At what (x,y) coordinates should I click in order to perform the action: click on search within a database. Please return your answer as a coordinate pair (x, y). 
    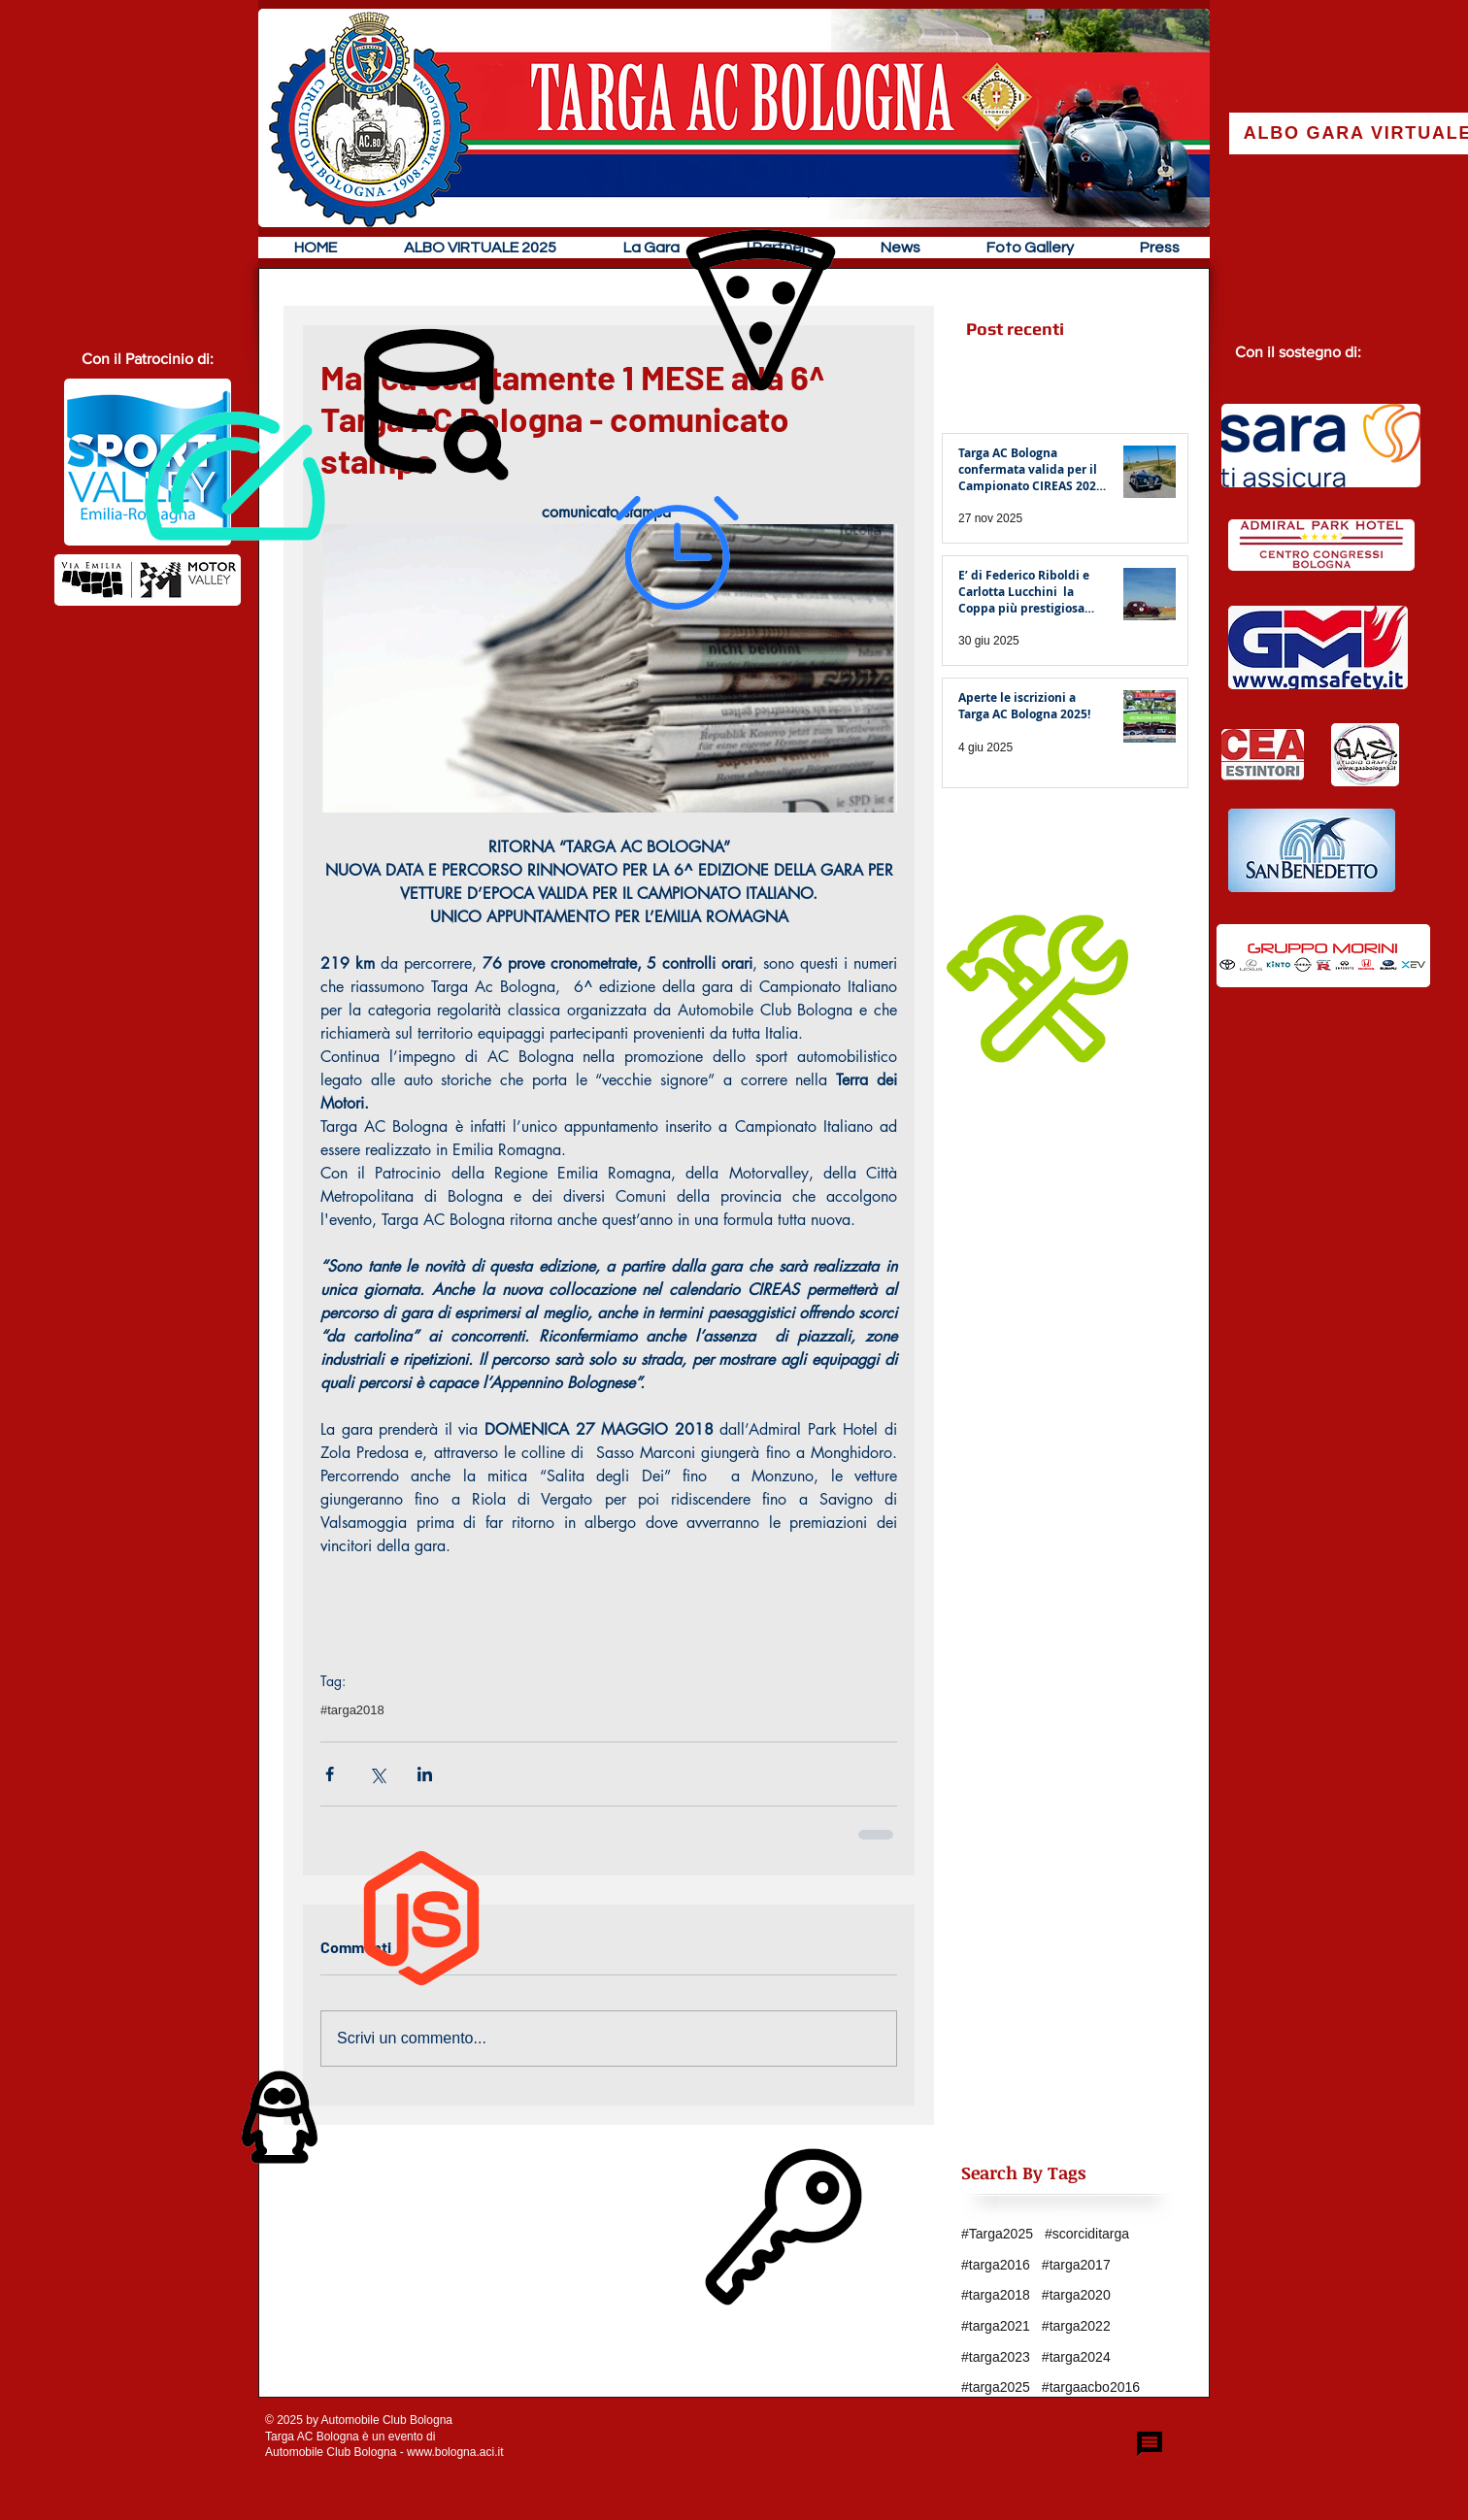
    Looking at the image, I should click on (429, 401).